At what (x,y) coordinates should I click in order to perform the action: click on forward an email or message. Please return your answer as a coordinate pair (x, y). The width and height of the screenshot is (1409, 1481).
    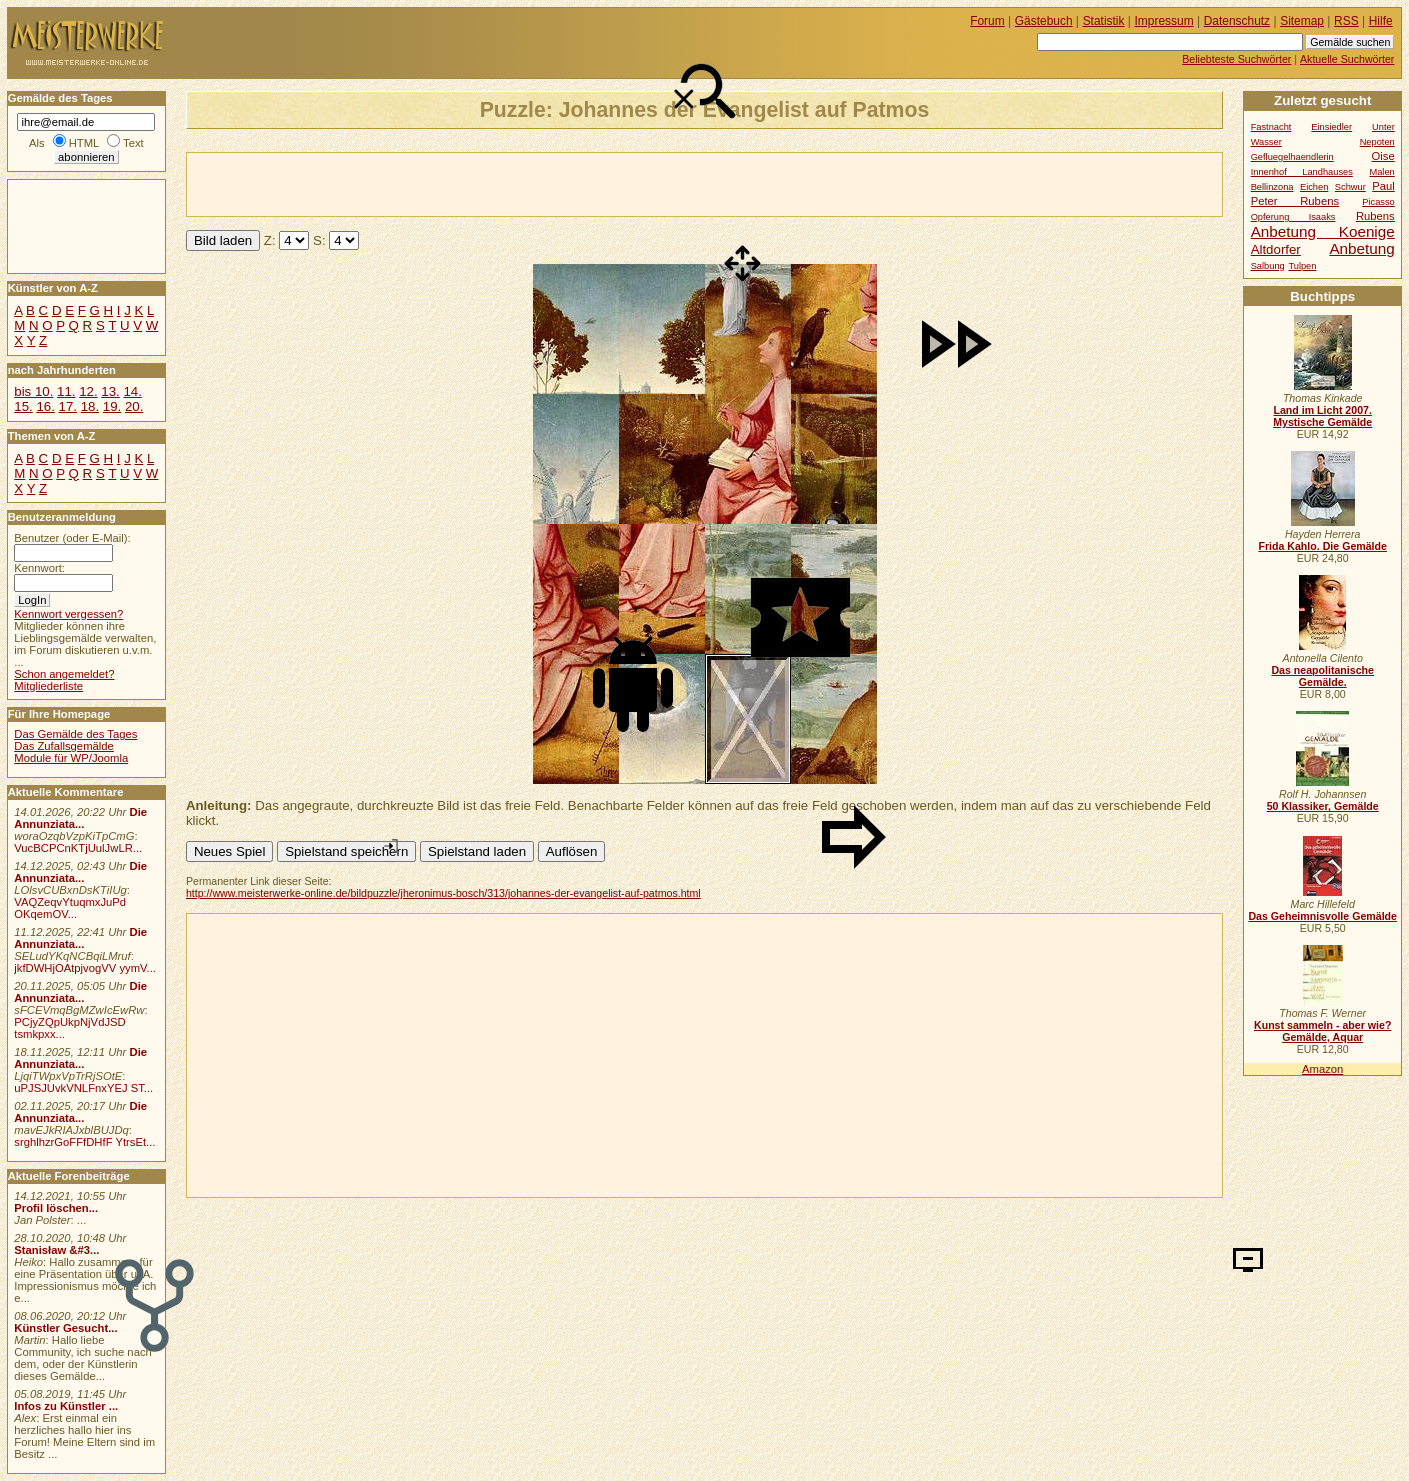
    Looking at the image, I should click on (854, 837).